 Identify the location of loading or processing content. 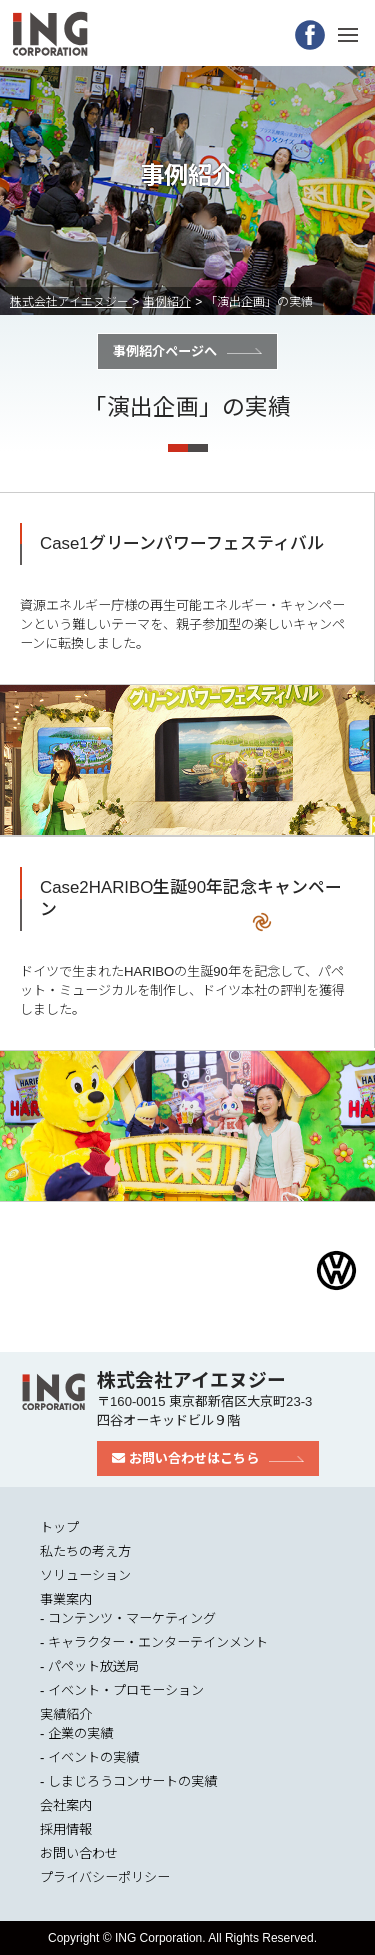
(262, 922).